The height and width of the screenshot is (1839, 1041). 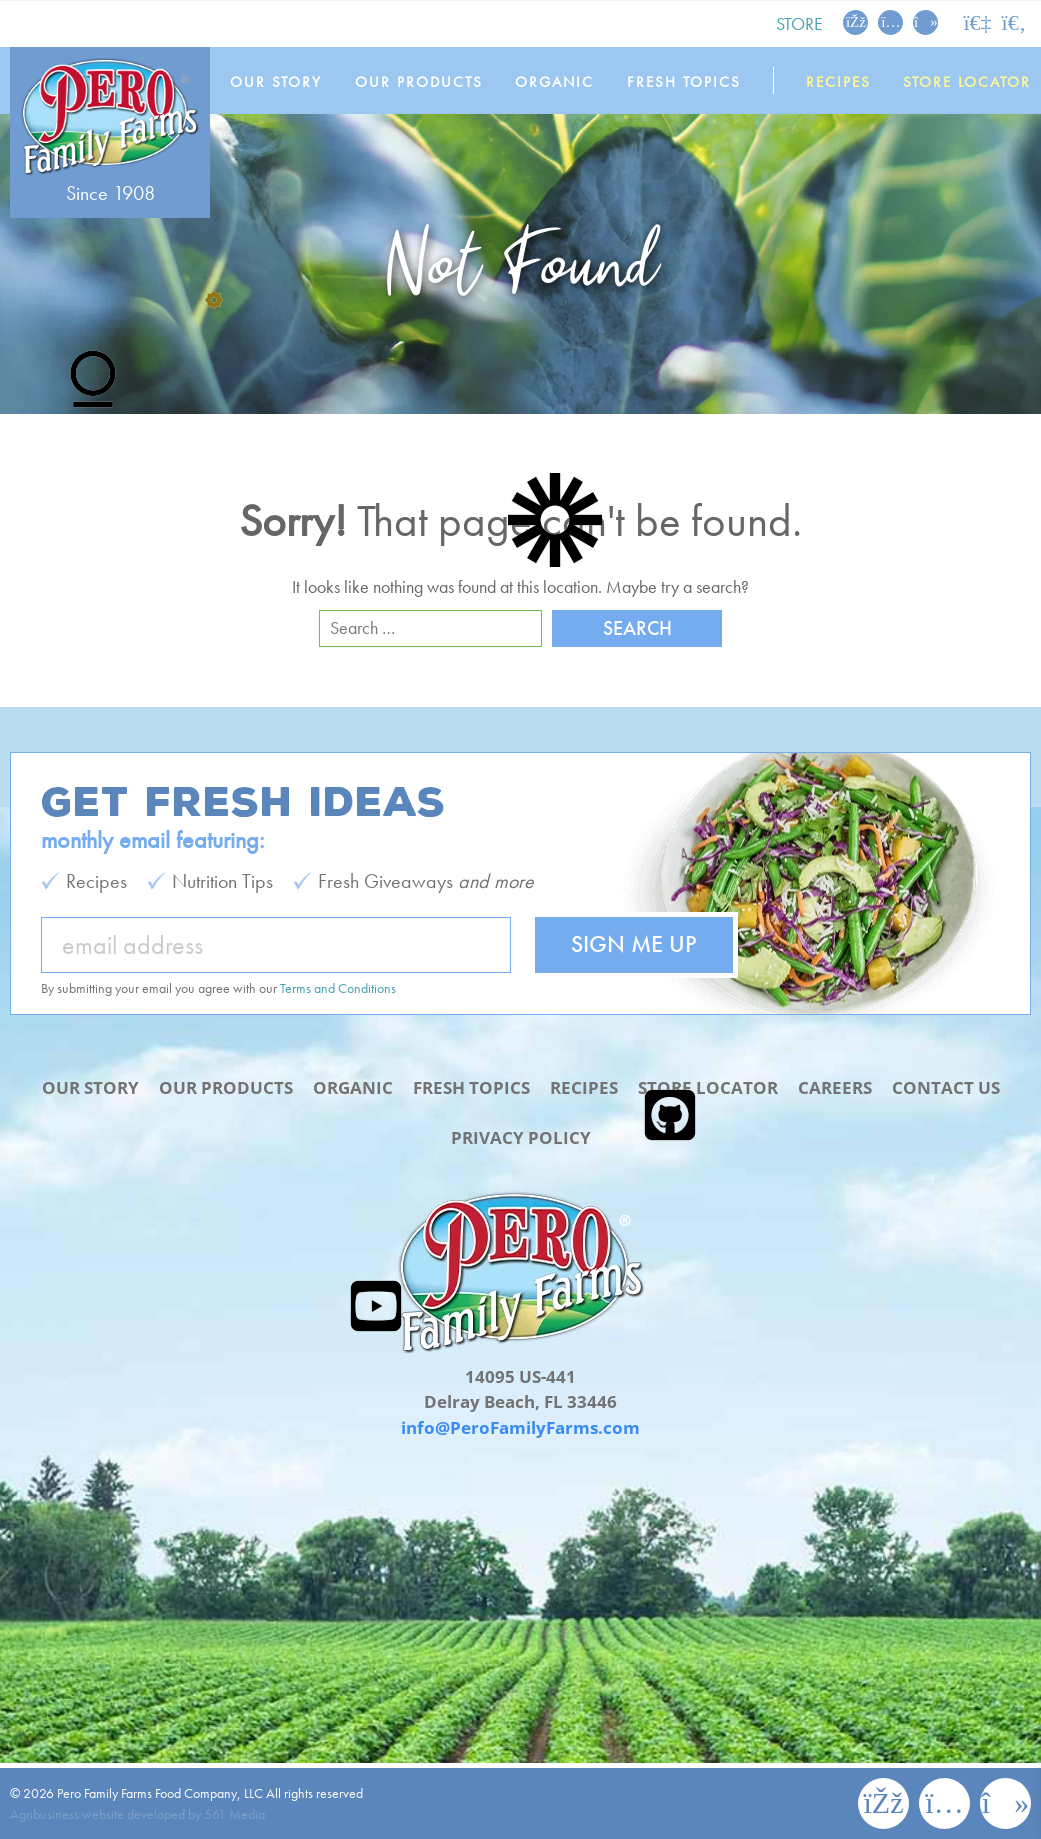 What do you see at coordinates (670, 1115) in the screenshot?
I see `view project on github` at bounding box center [670, 1115].